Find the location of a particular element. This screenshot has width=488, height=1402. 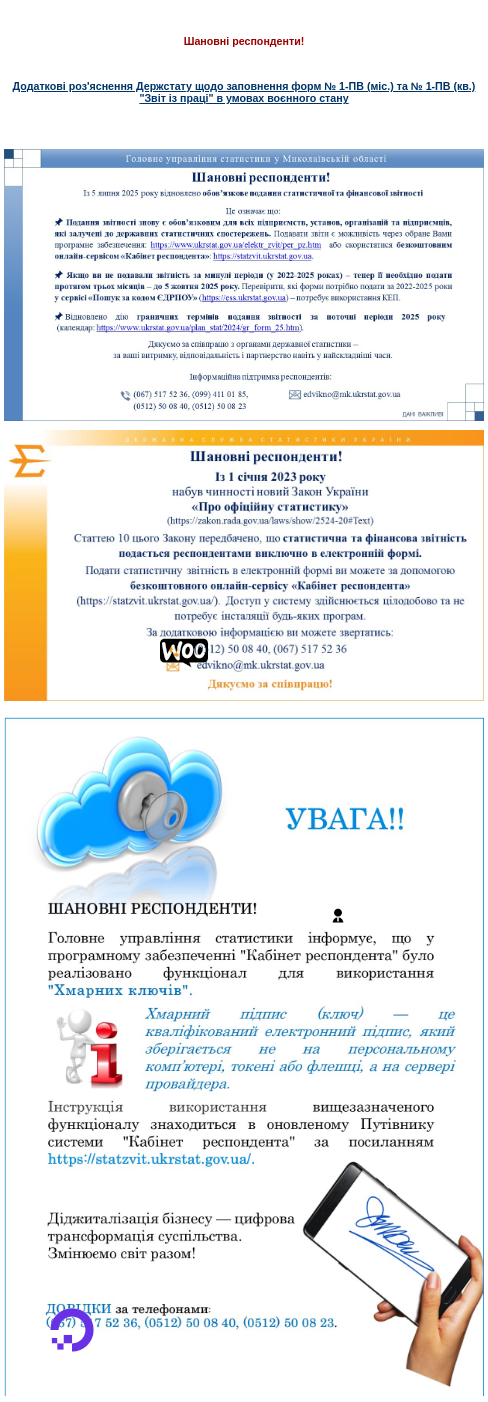

view your profile is located at coordinates (338, 916).